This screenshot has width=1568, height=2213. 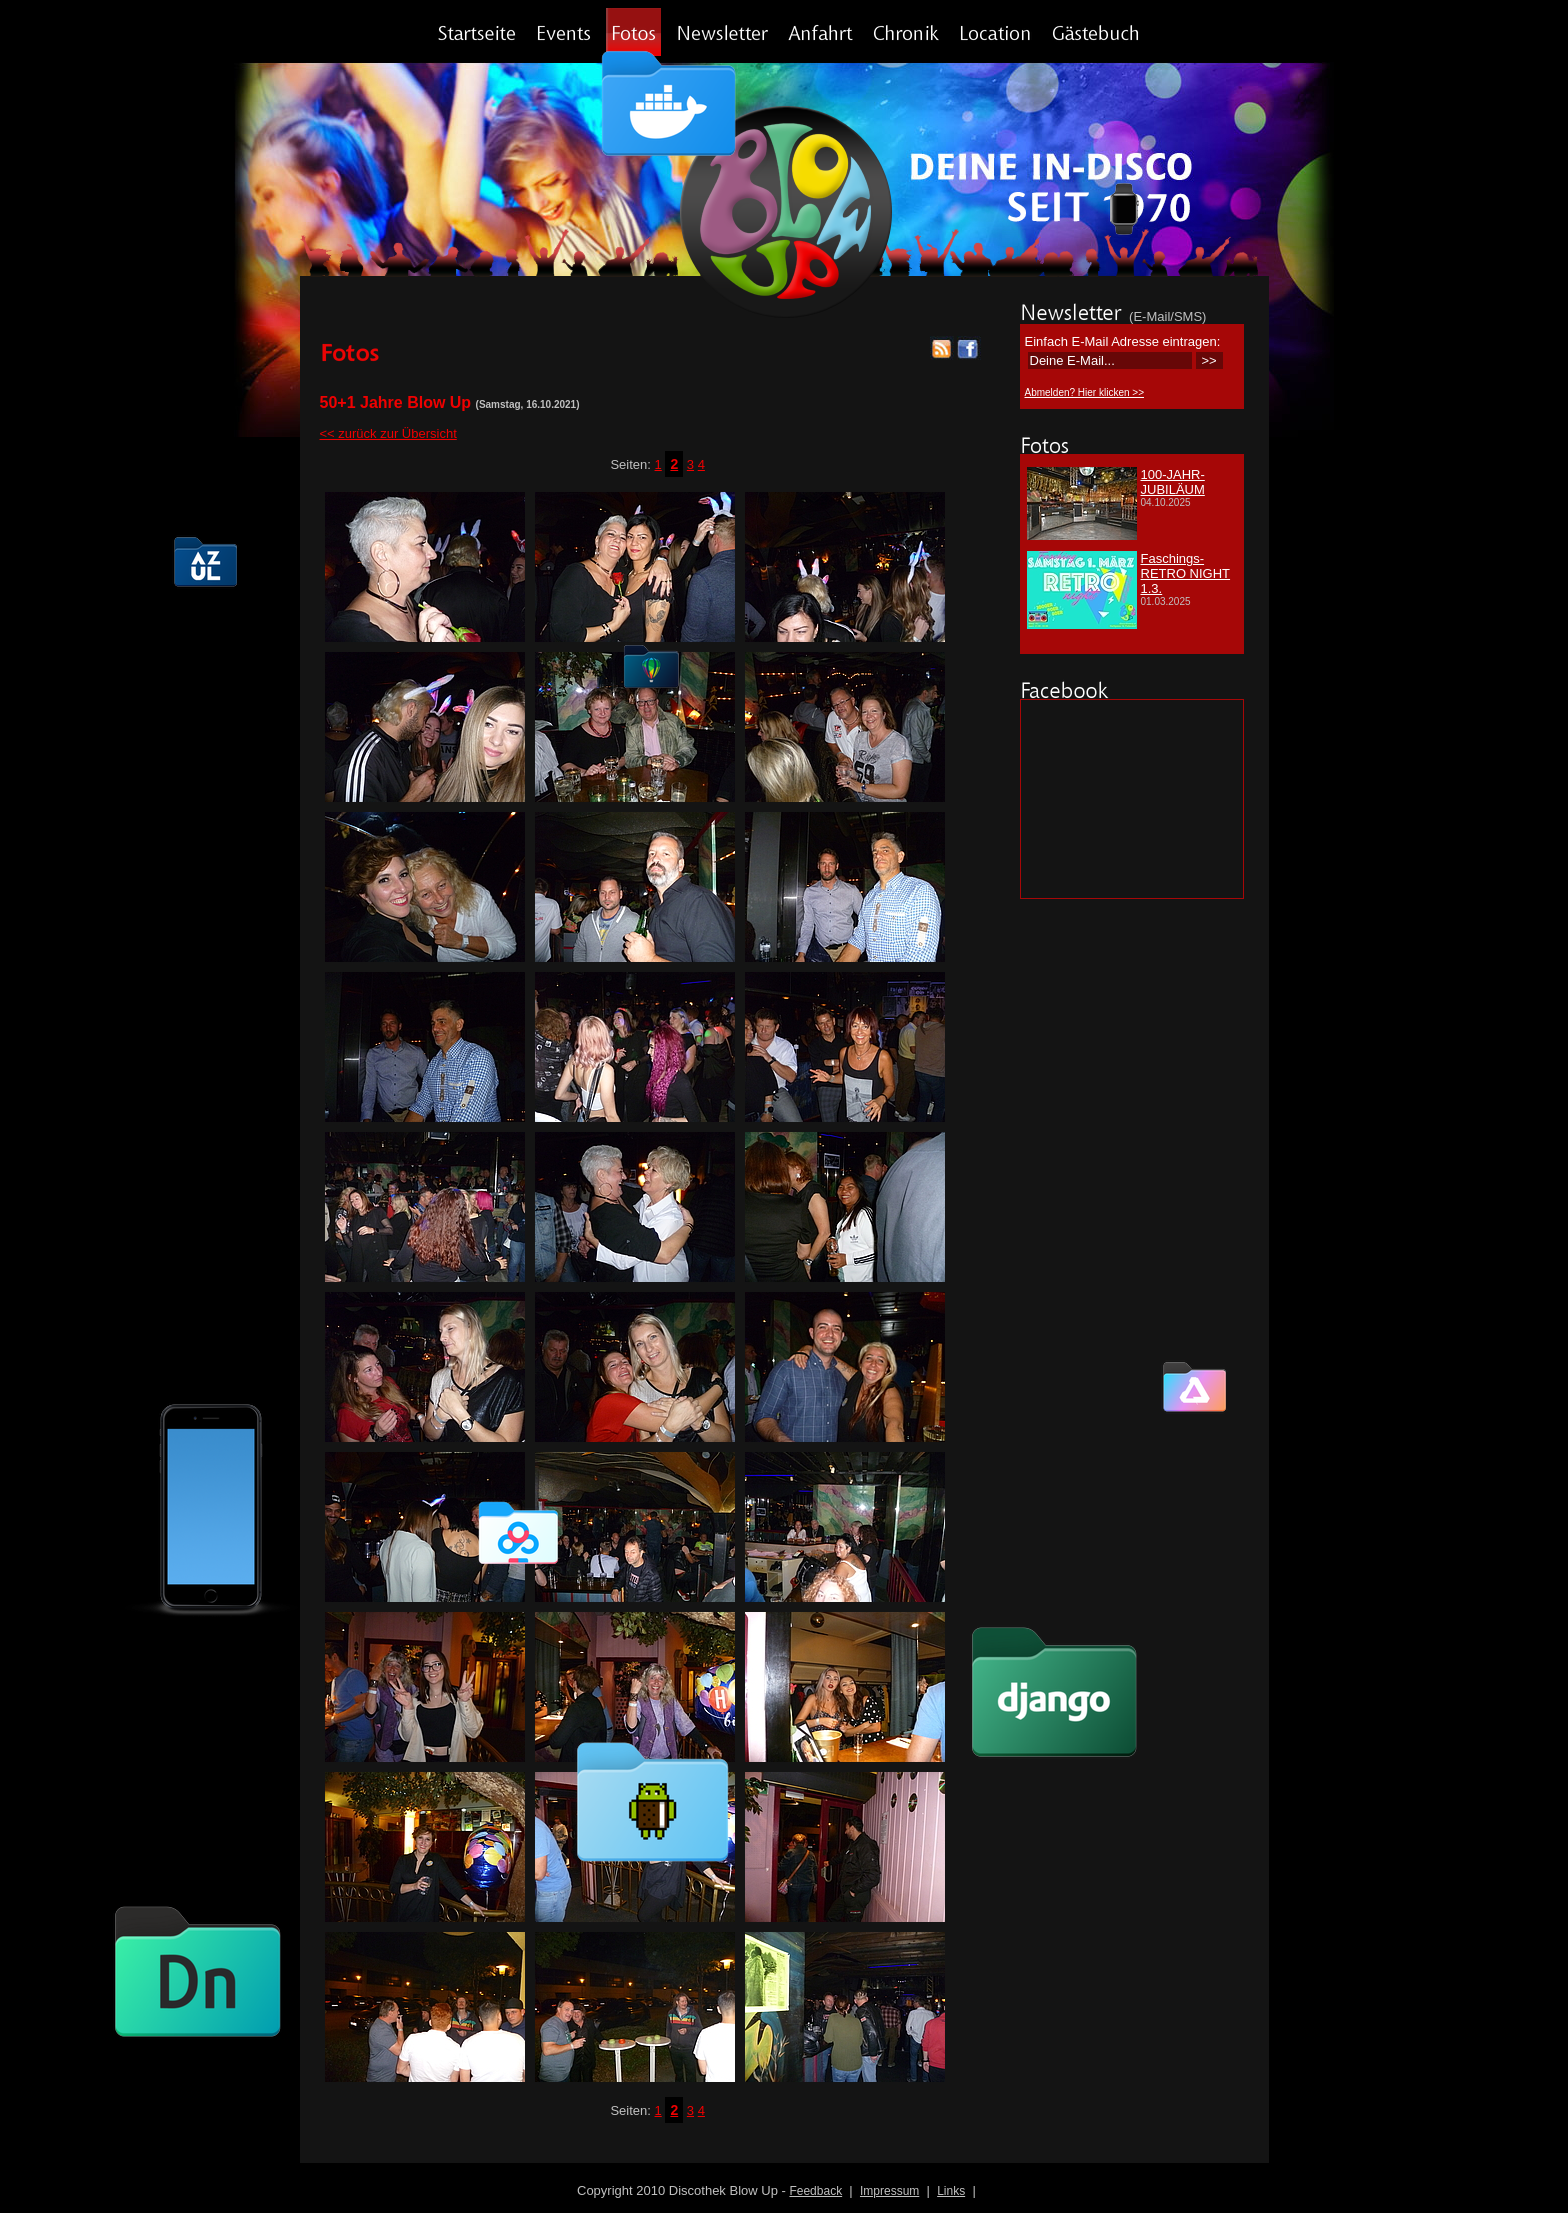 I want to click on indicates a connected iPhone device, so click(x=211, y=1510).